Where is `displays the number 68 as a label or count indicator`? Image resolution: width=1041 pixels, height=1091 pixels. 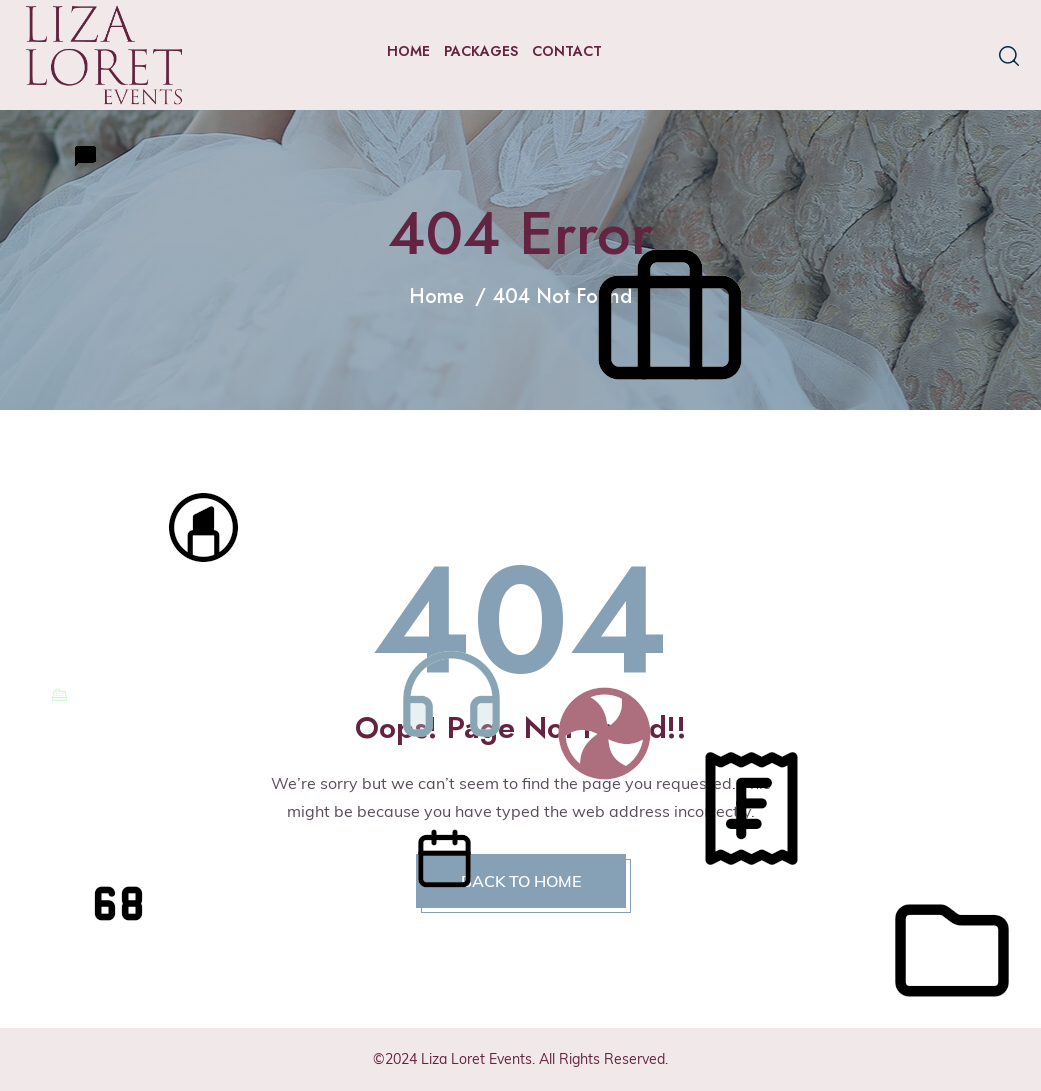
displays the number 68 as a label or count indicator is located at coordinates (118, 903).